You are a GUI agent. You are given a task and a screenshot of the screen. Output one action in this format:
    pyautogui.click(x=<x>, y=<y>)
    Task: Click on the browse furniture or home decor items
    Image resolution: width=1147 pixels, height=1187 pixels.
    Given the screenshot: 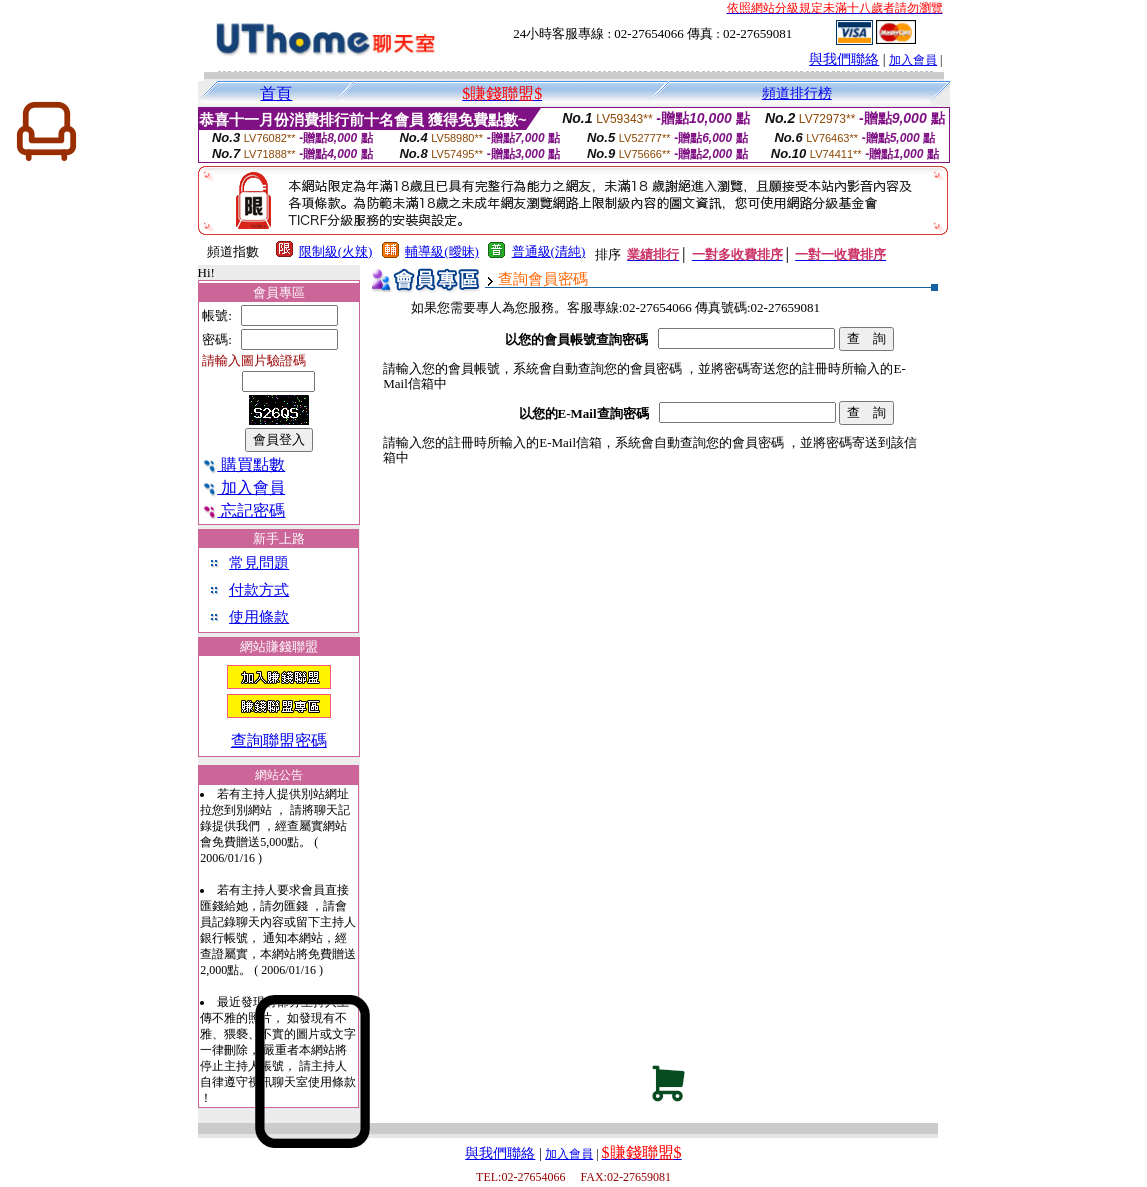 What is the action you would take?
    pyautogui.click(x=46, y=131)
    